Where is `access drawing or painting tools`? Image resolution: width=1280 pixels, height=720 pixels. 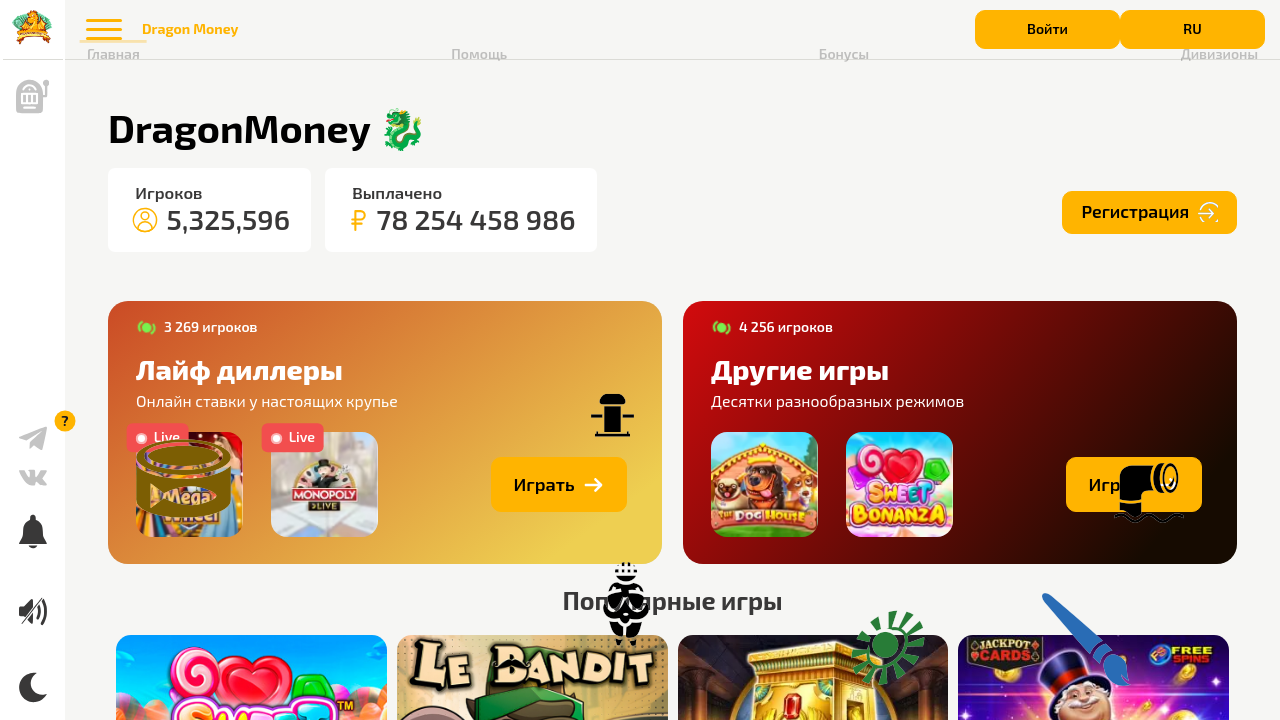 access drawing or painting tools is located at coordinates (1086, 639).